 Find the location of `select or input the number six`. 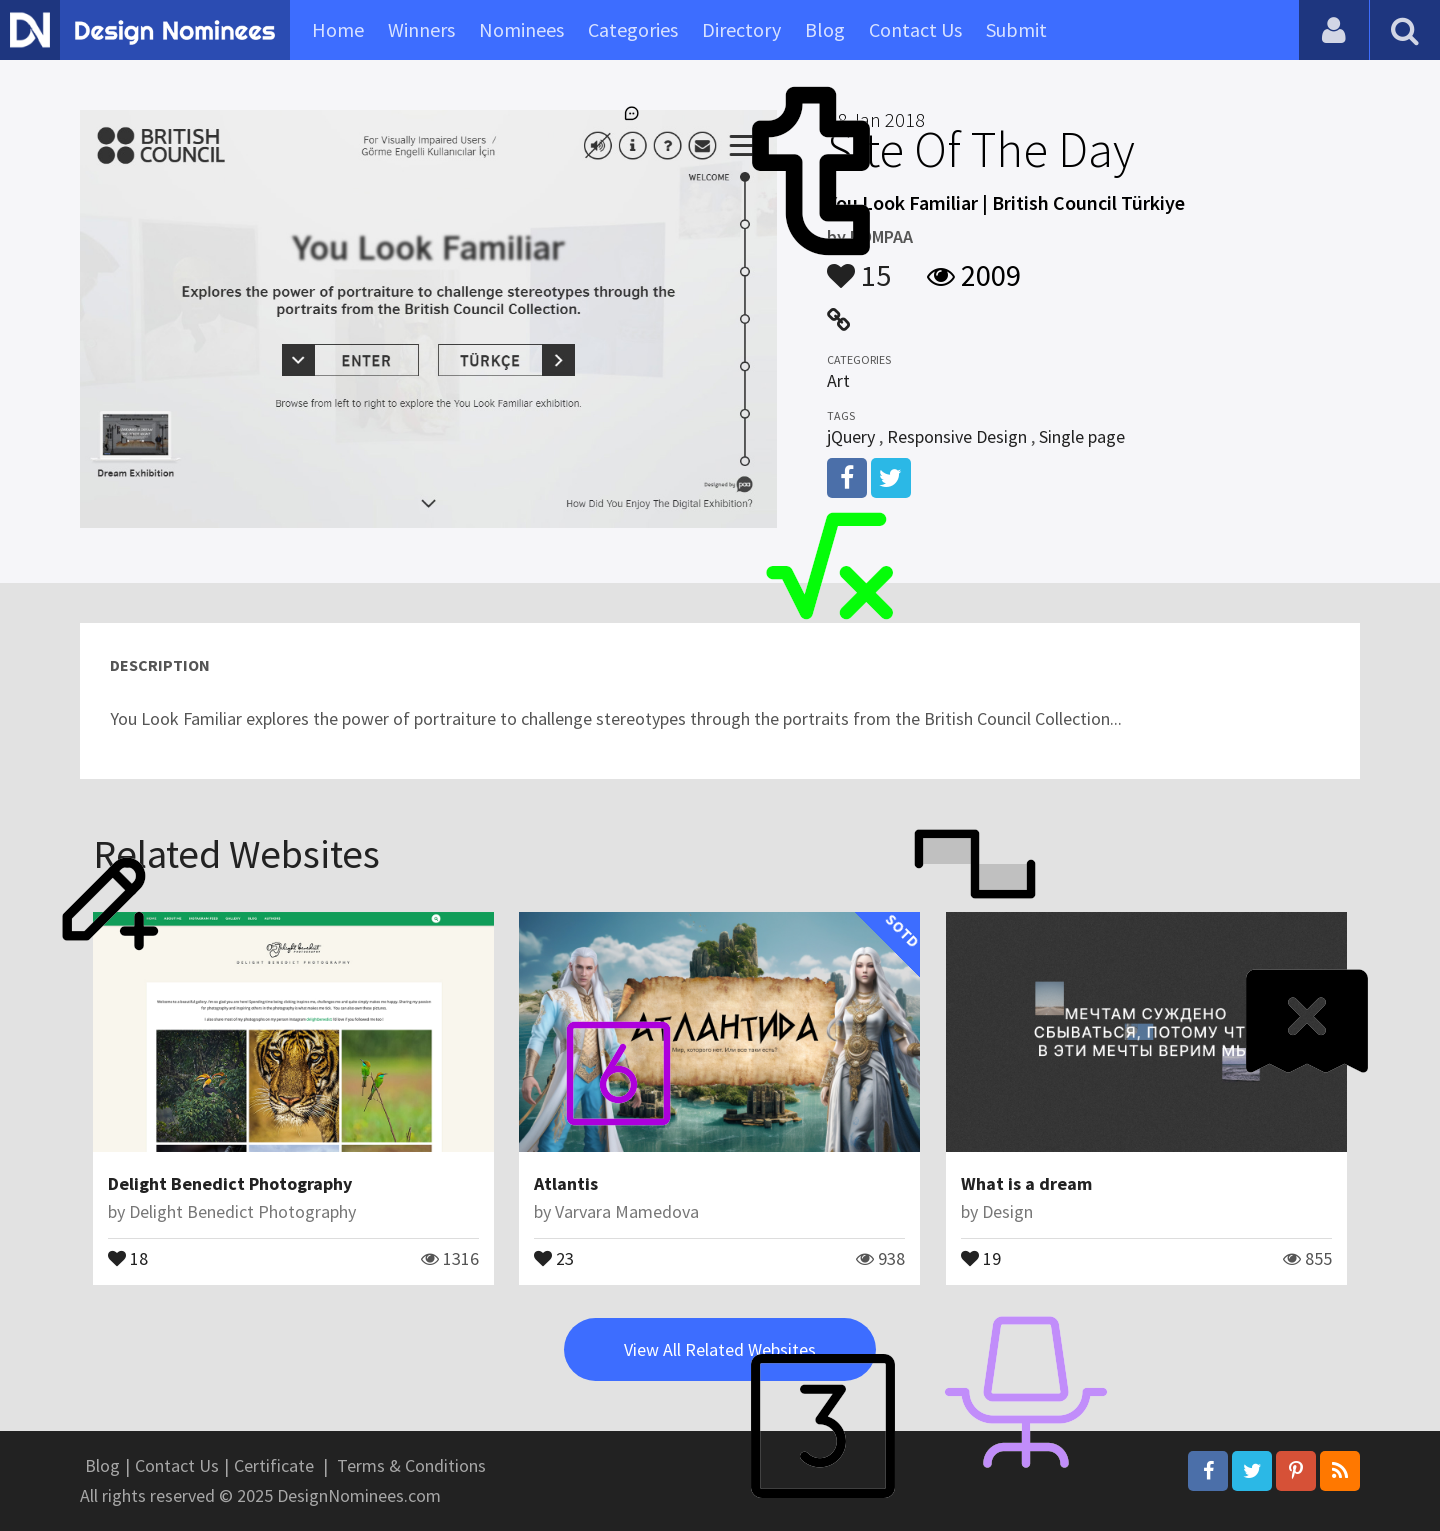

select or input the number six is located at coordinates (618, 1073).